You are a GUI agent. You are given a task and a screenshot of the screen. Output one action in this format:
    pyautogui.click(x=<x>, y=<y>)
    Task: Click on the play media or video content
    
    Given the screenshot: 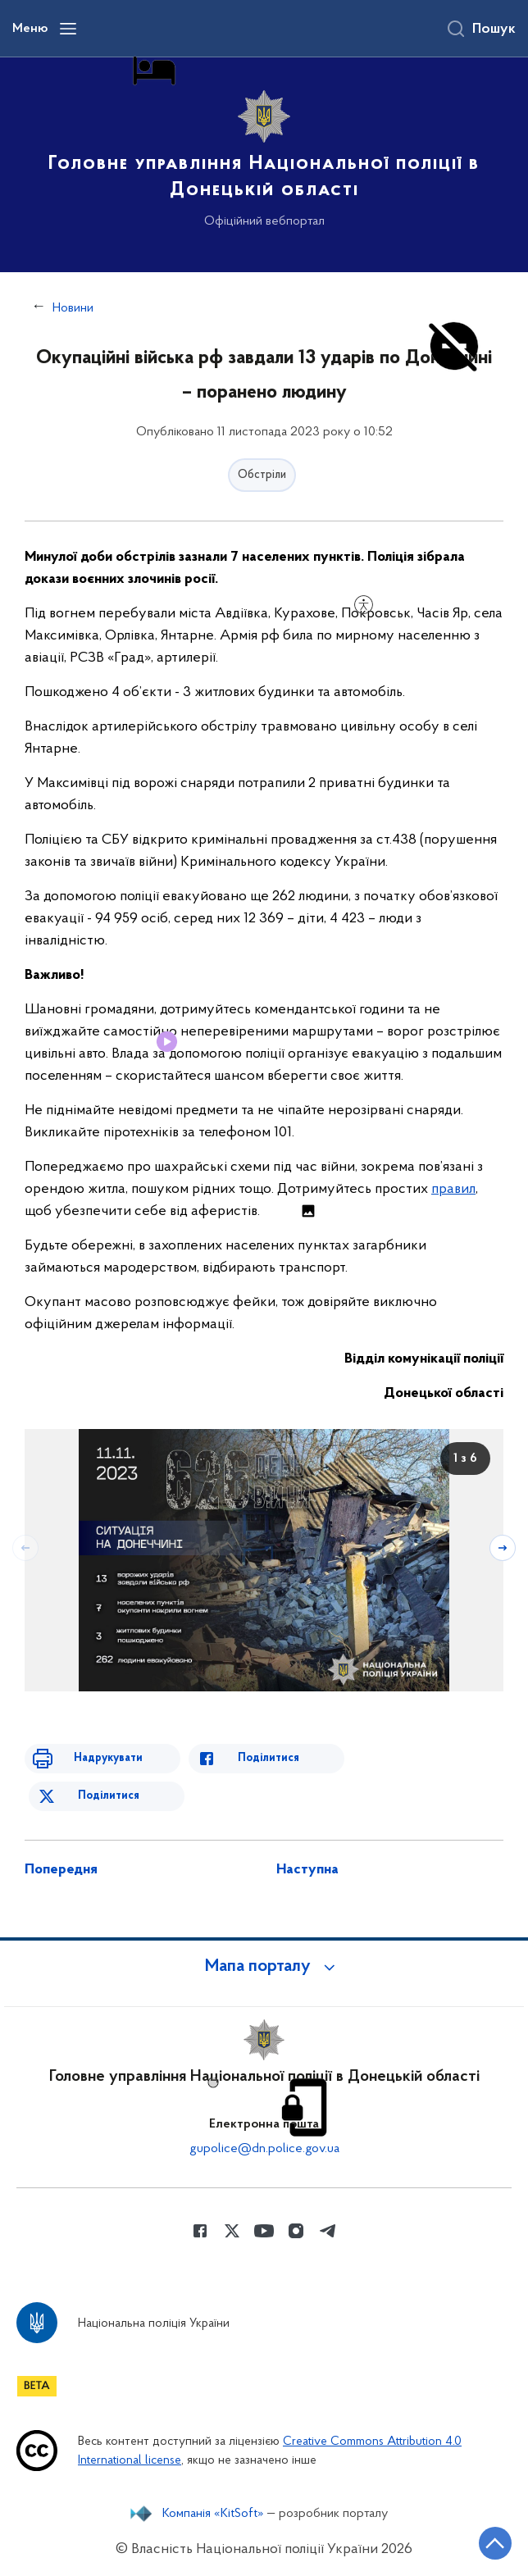 What is the action you would take?
    pyautogui.click(x=166, y=1041)
    